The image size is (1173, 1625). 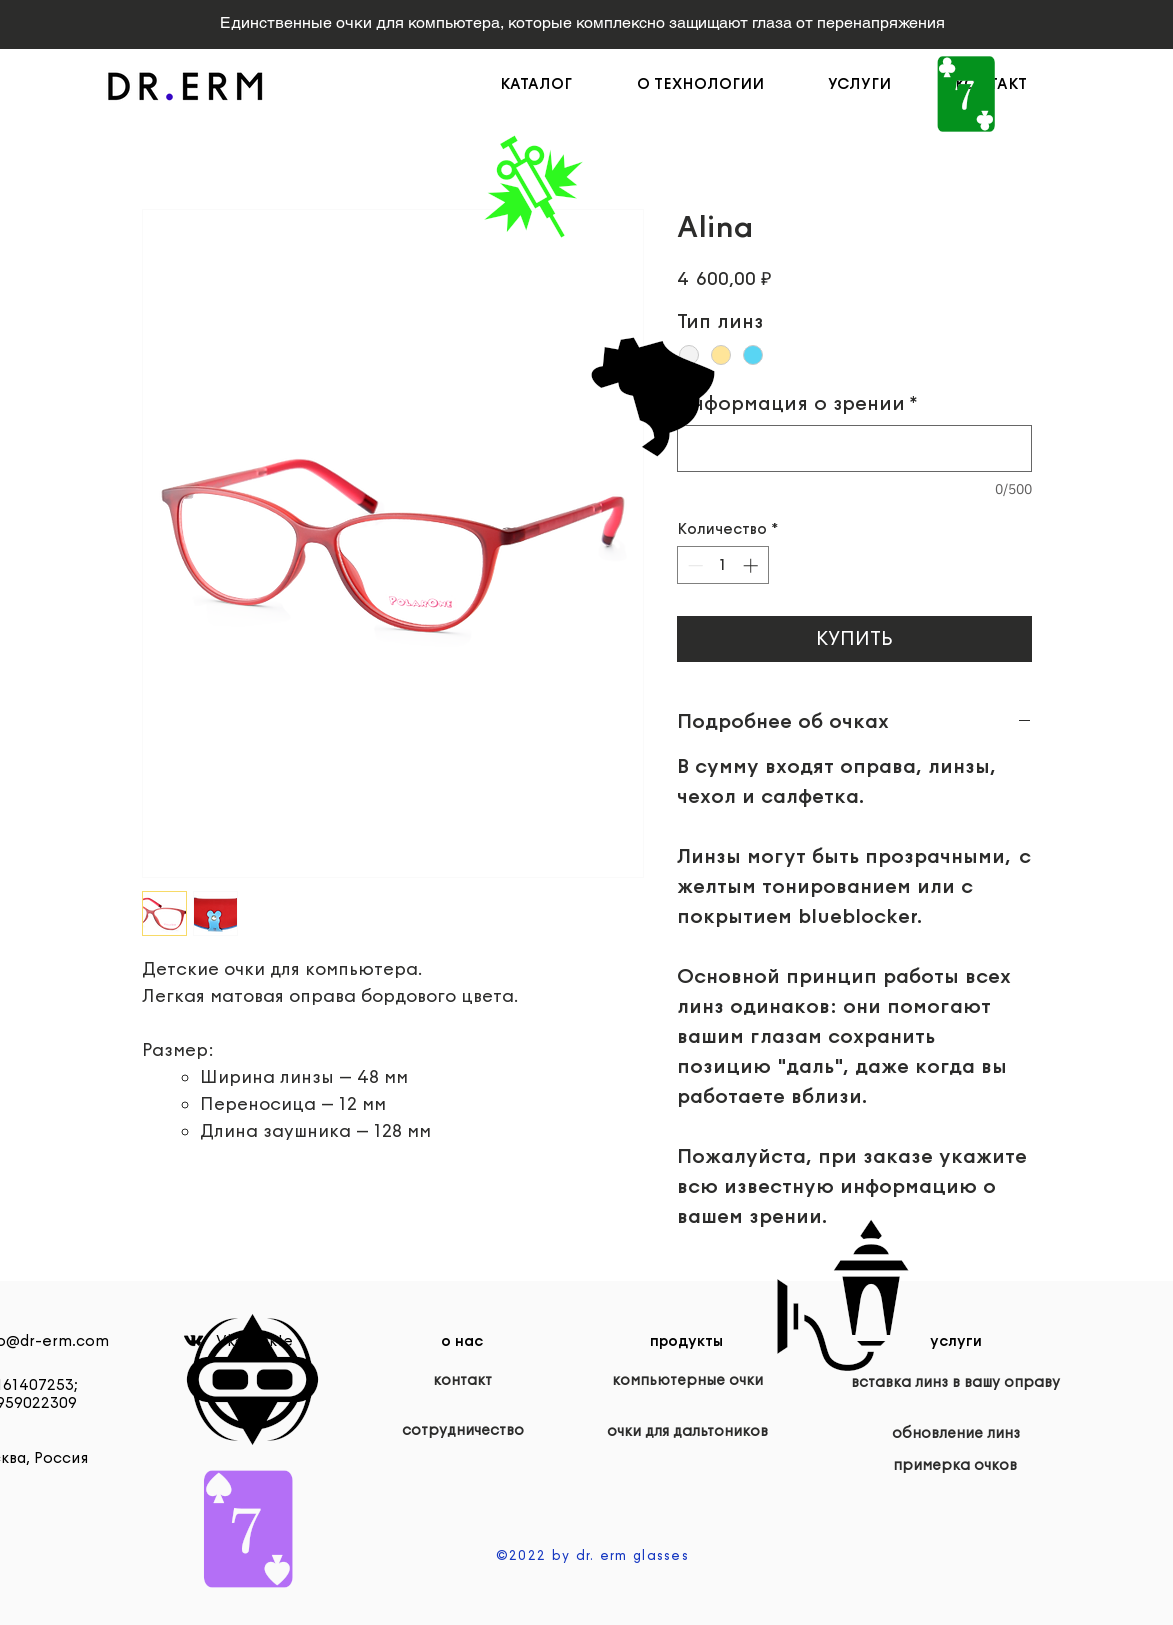 What do you see at coordinates (252, 1379) in the screenshot?
I see `virtual reality or VR mode toggle` at bounding box center [252, 1379].